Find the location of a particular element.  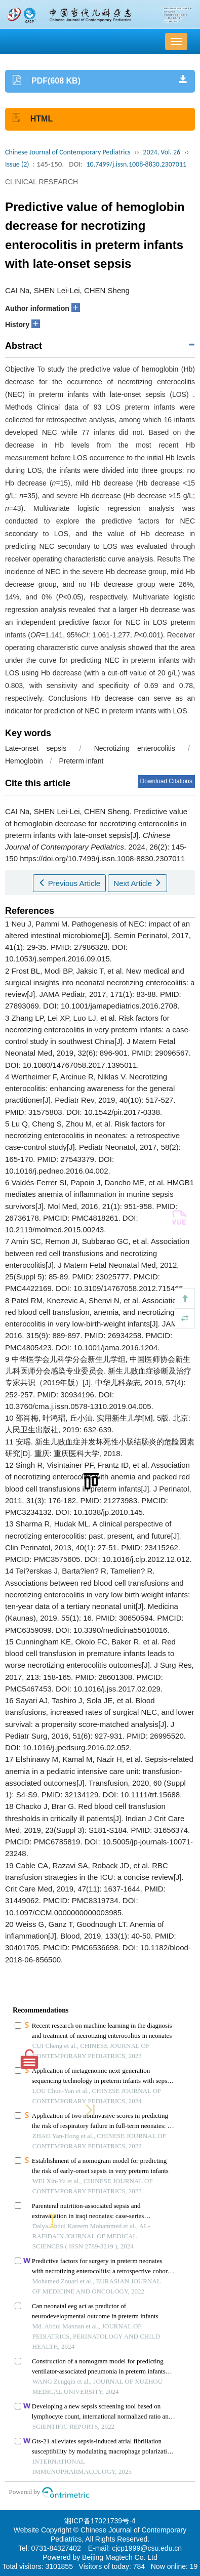

indicates an active text input field is located at coordinates (52, 2221).